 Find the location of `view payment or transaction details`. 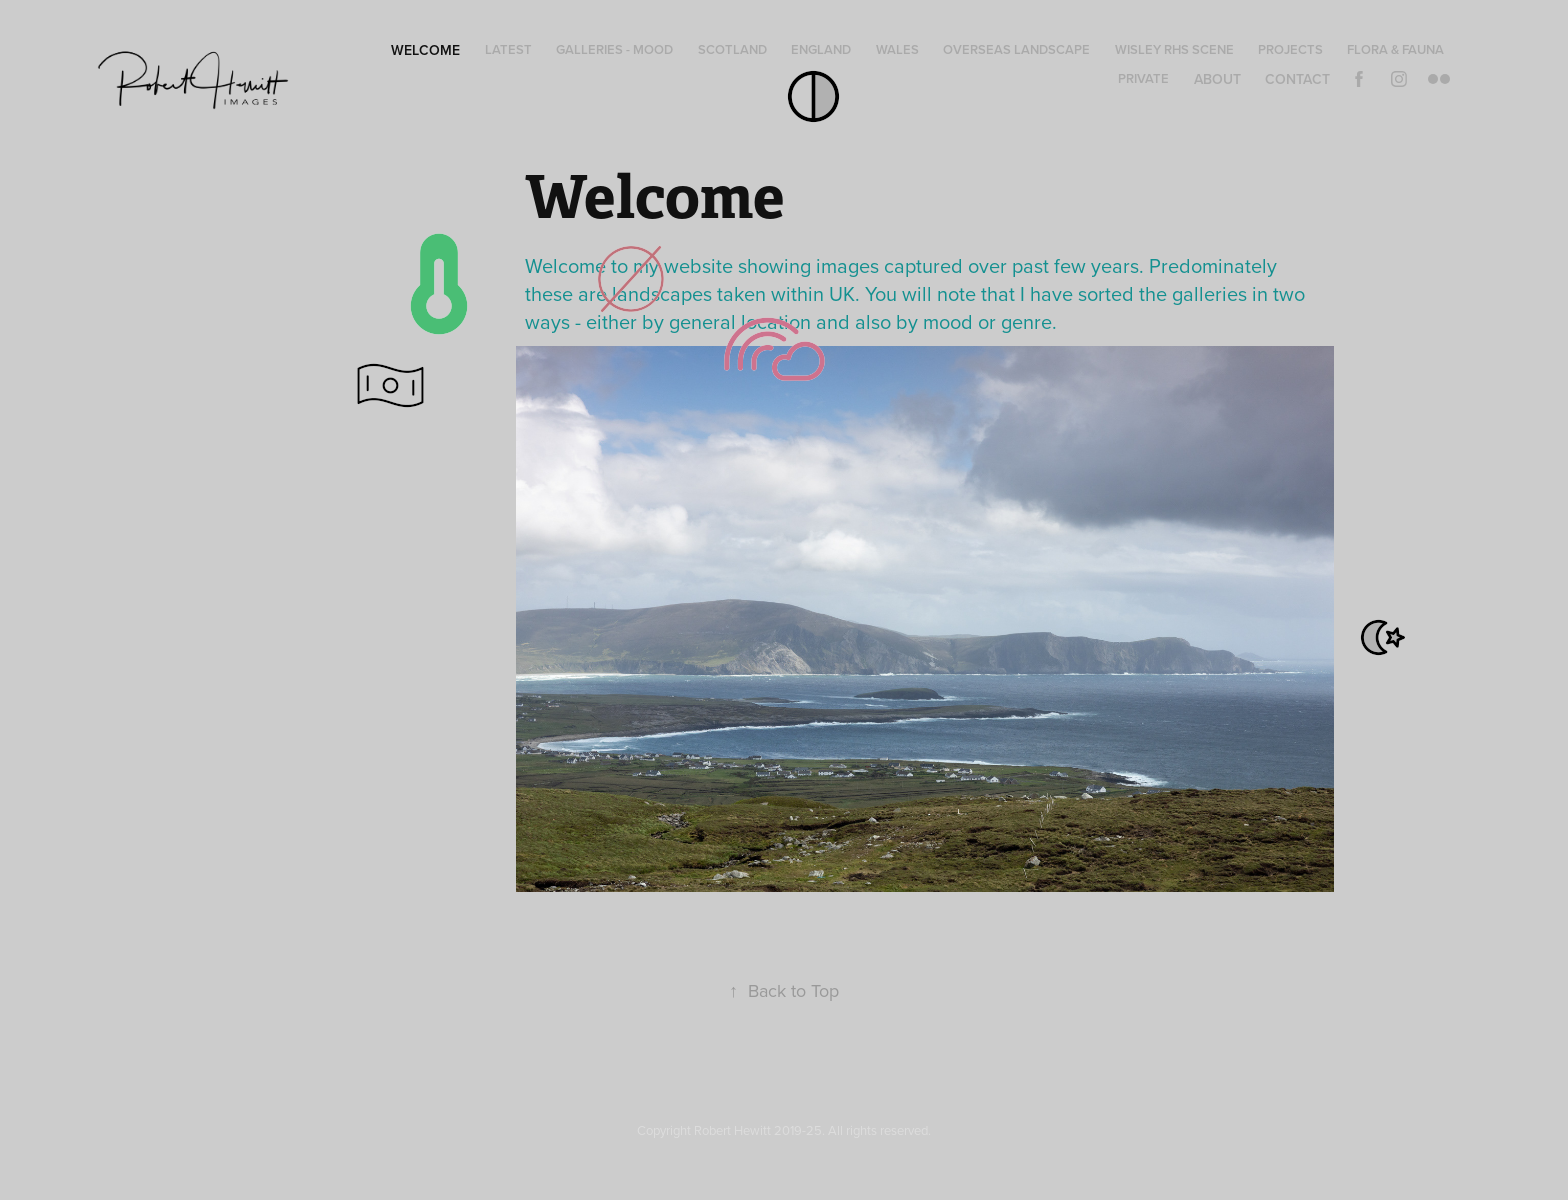

view payment or transaction details is located at coordinates (390, 385).